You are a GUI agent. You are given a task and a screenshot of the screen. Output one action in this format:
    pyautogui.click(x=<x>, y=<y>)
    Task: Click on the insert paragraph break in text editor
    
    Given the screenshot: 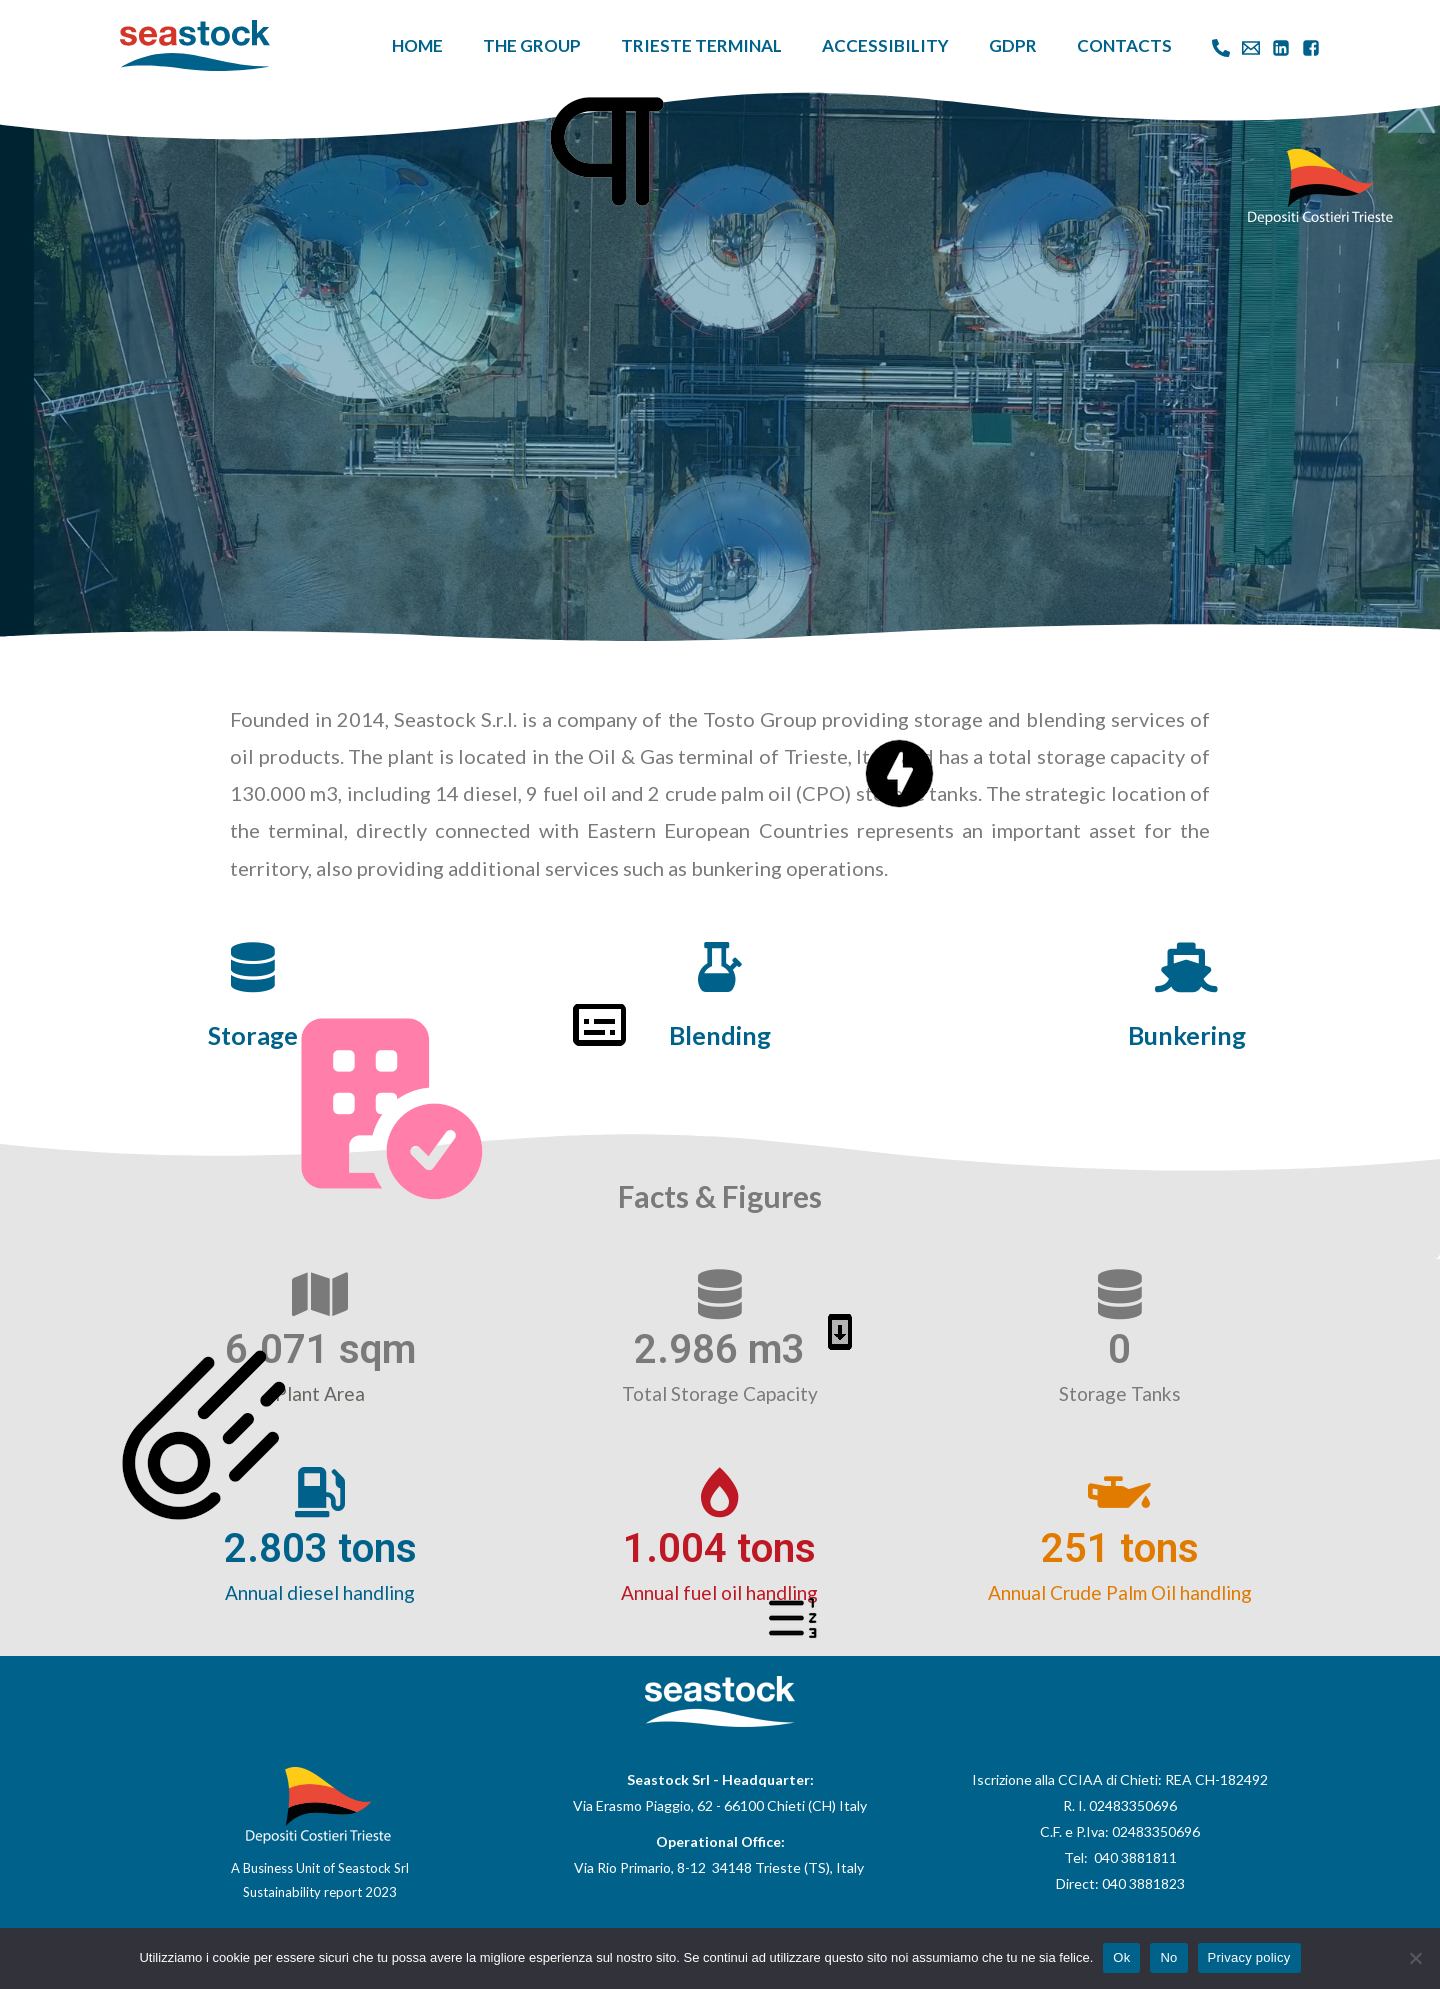 What is the action you would take?
    pyautogui.click(x=609, y=151)
    